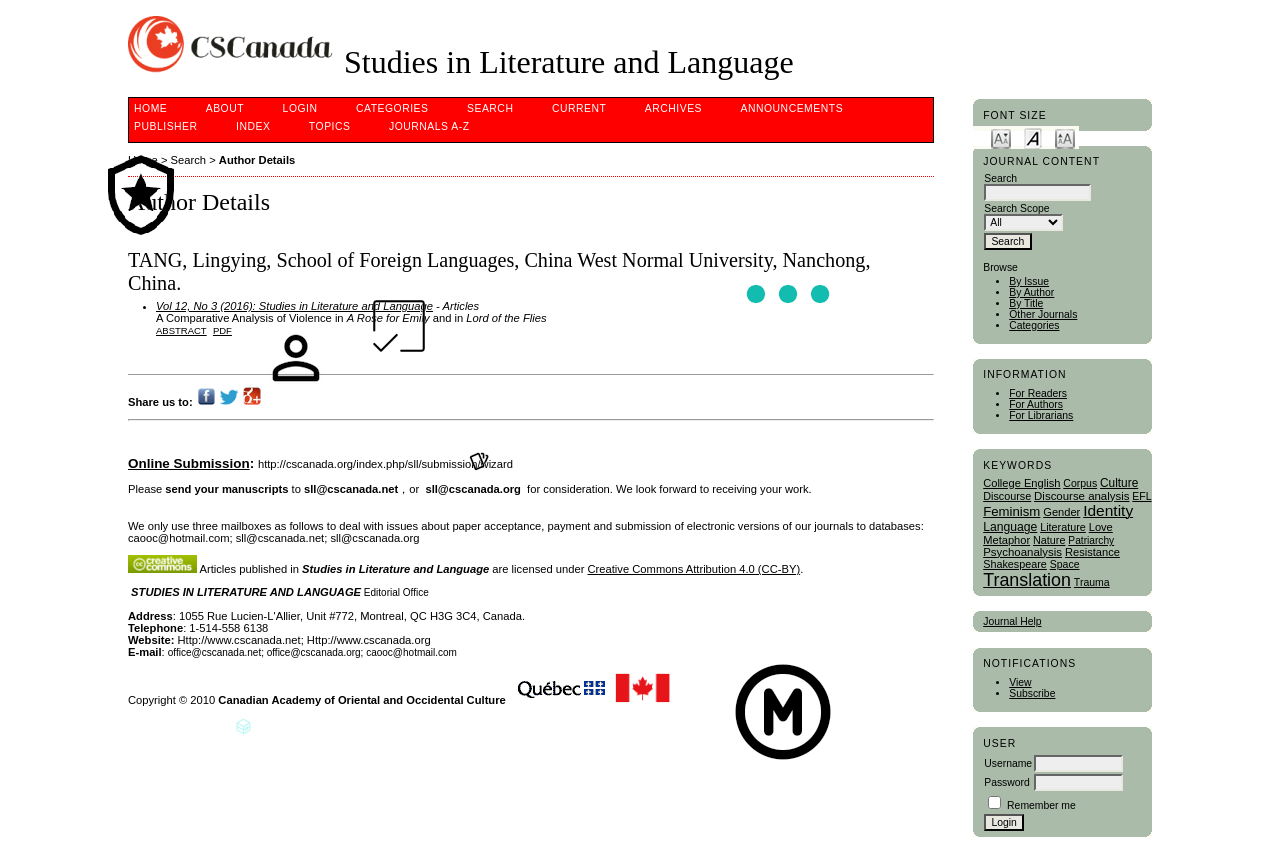  What do you see at coordinates (399, 326) in the screenshot?
I see `mark task as complete` at bounding box center [399, 326].